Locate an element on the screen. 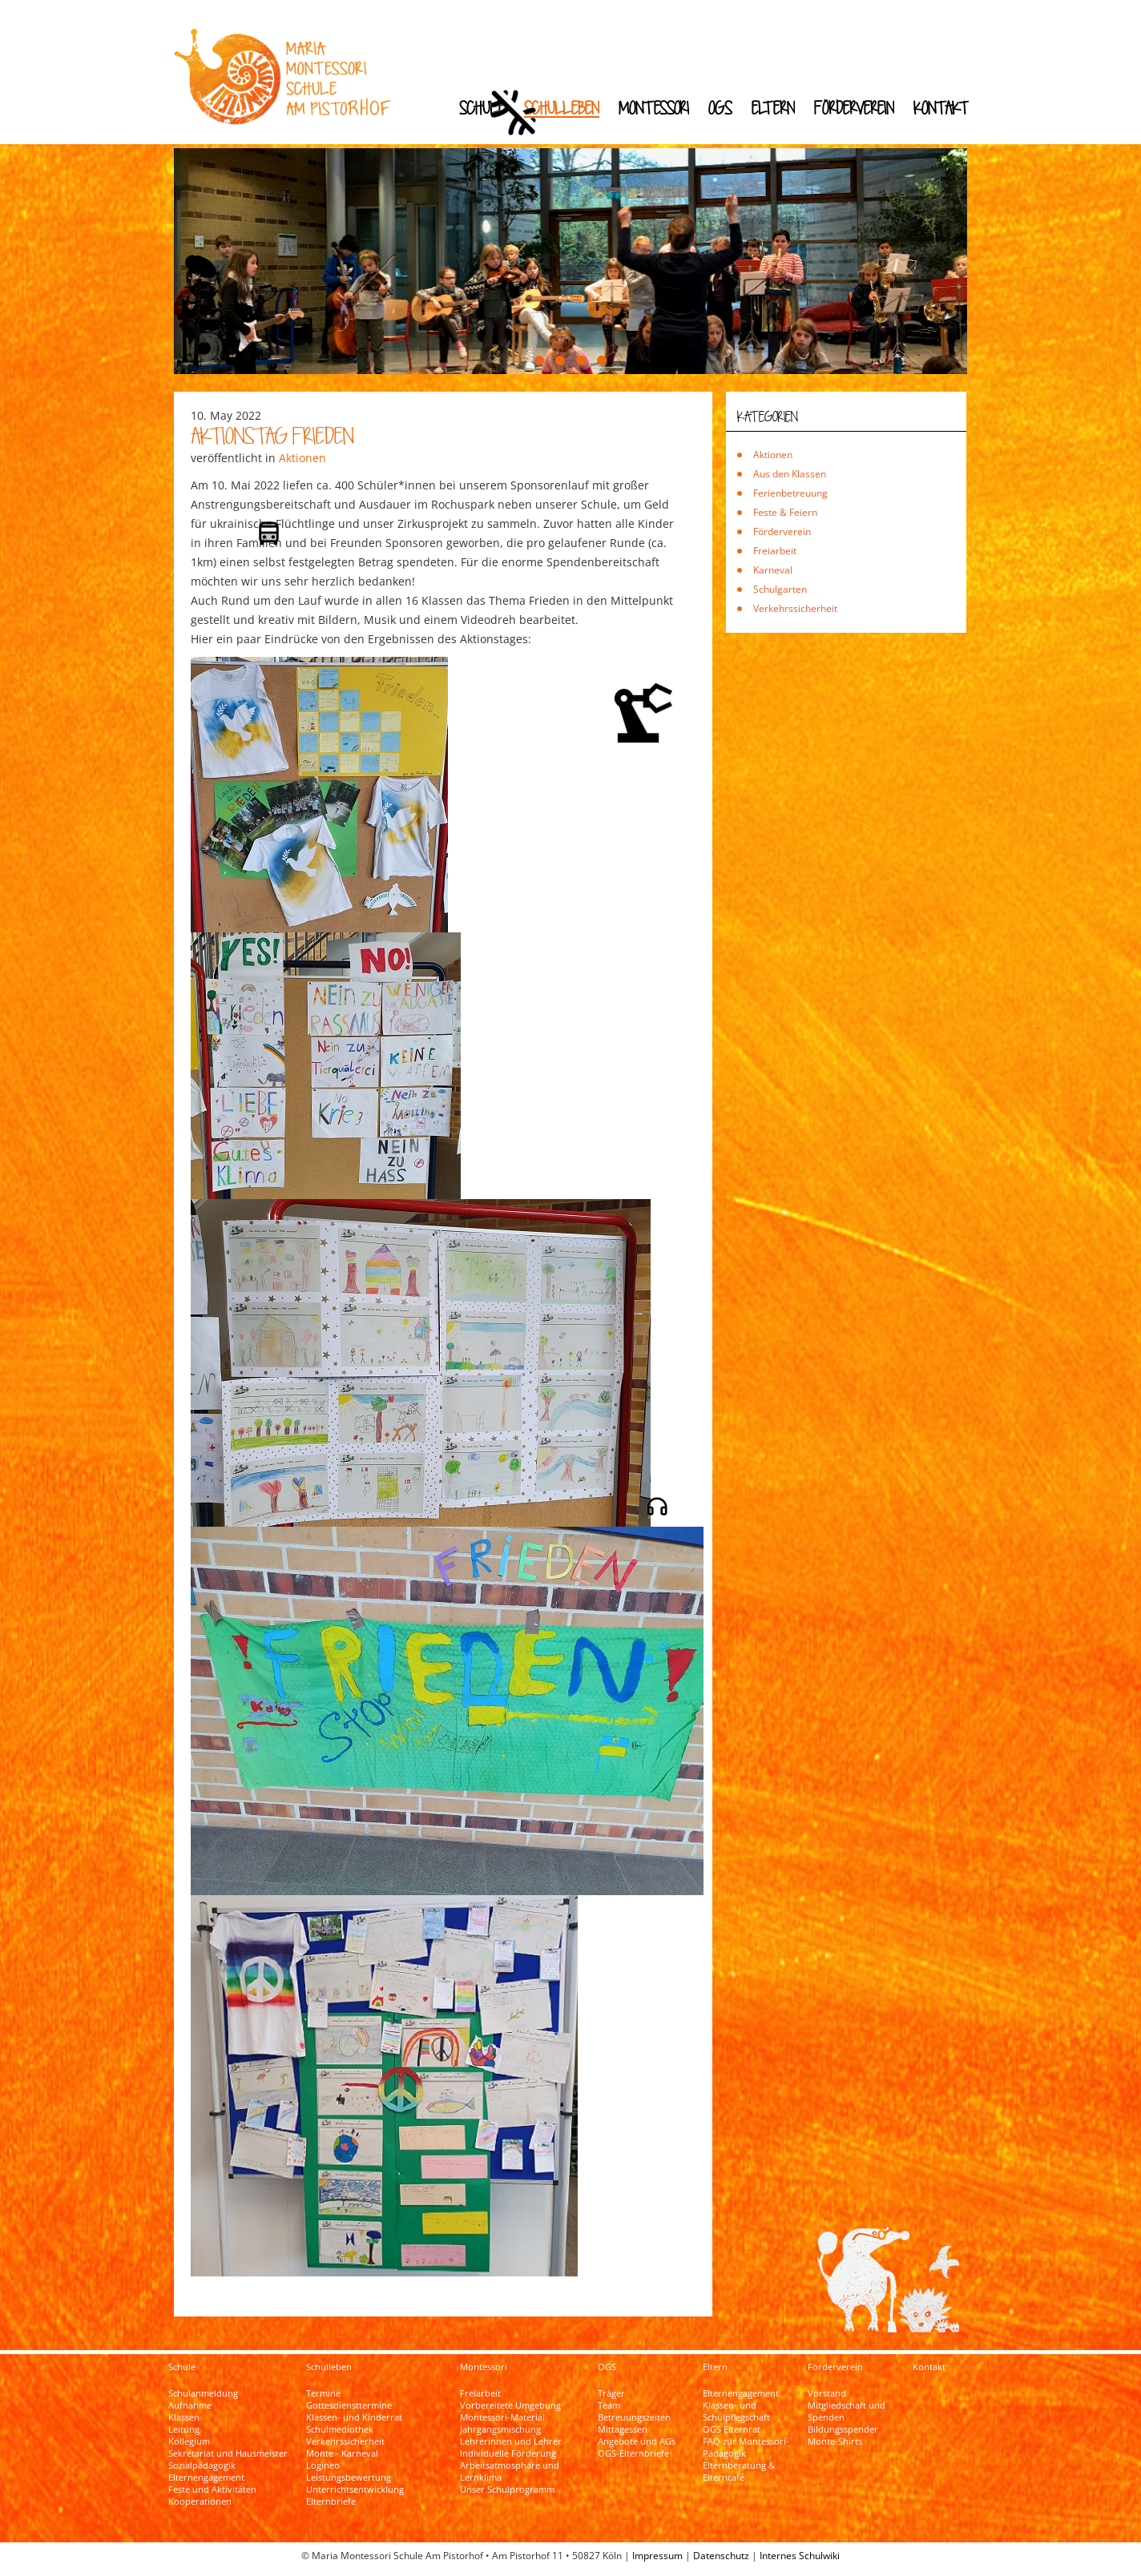  access precision manufacturing settings is located at coordinates (643, 714).